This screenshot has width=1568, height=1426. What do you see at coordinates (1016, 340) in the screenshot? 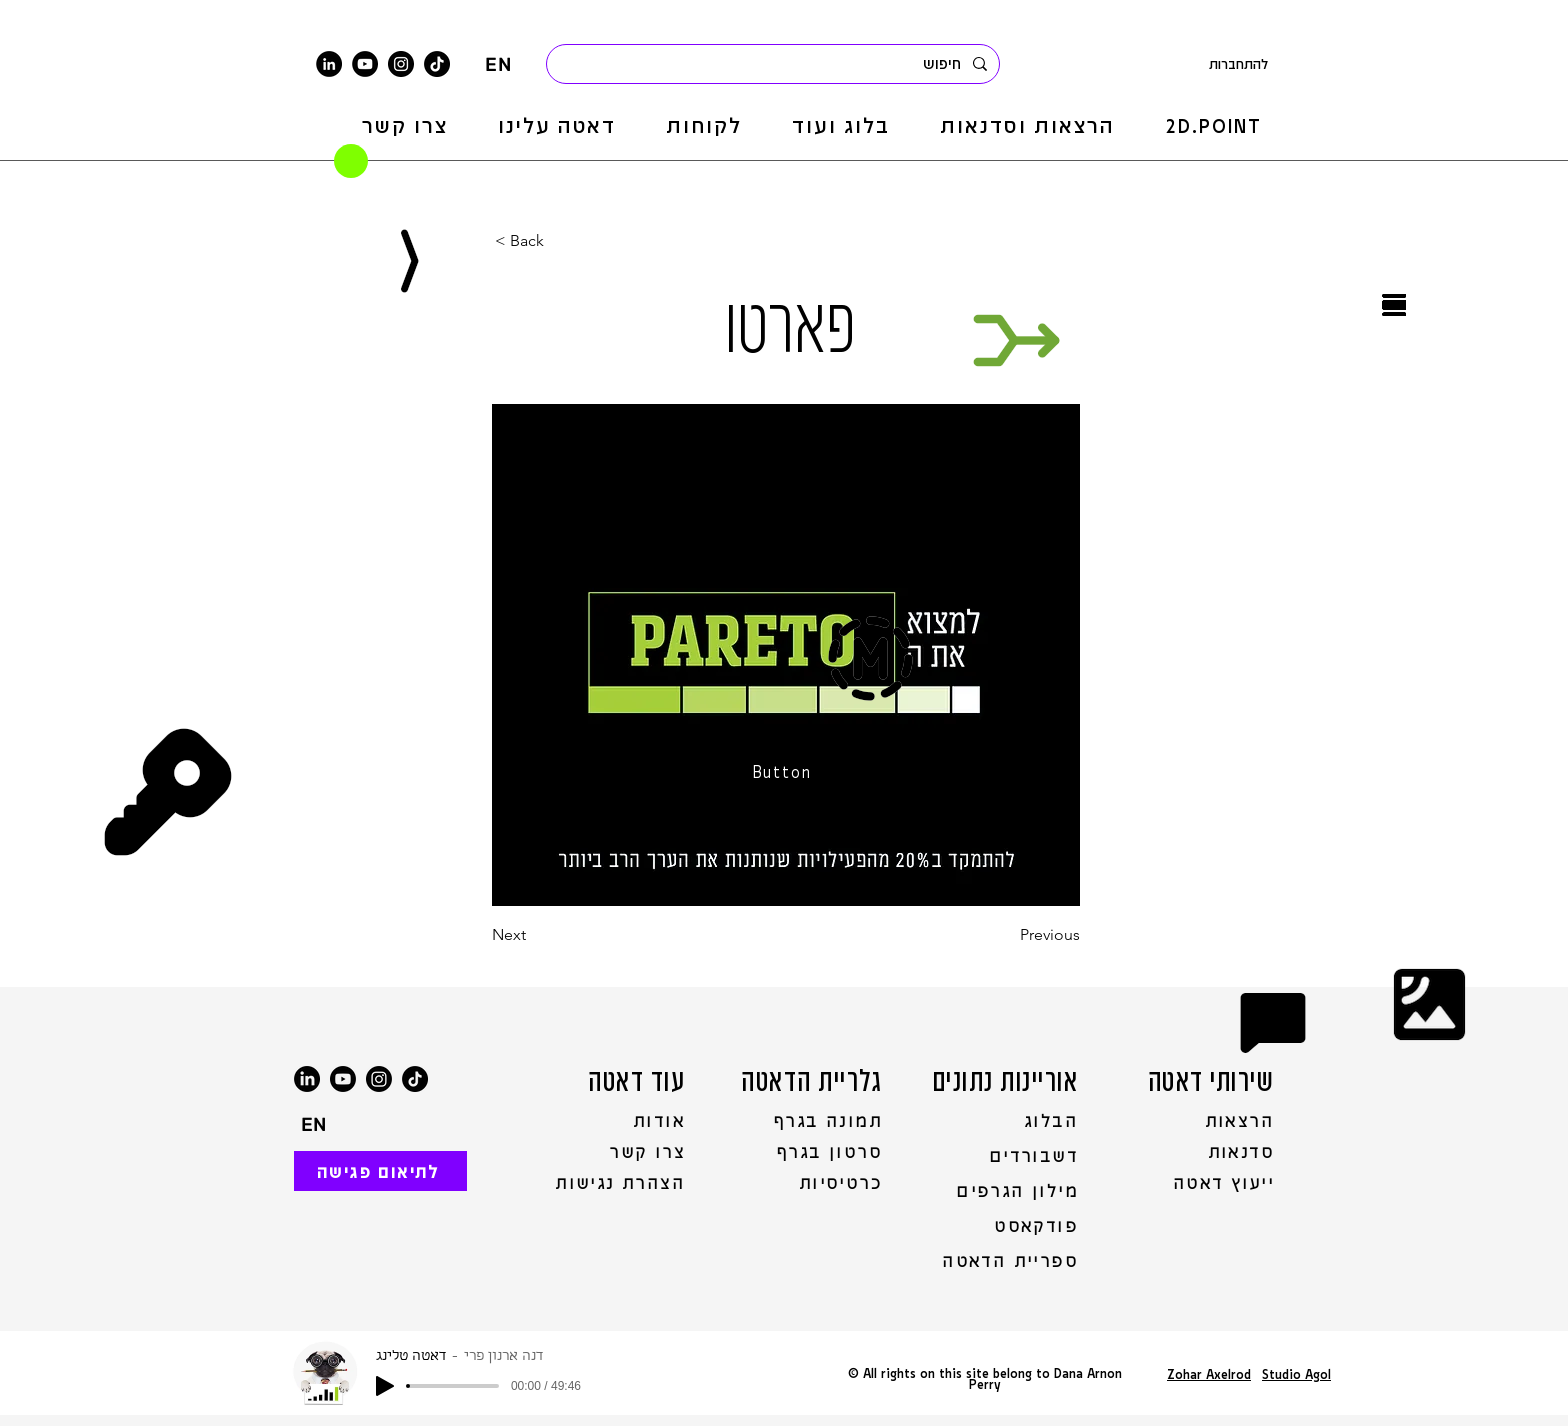
I see `merge or combine selected items` at bounding box center [1016, 340].